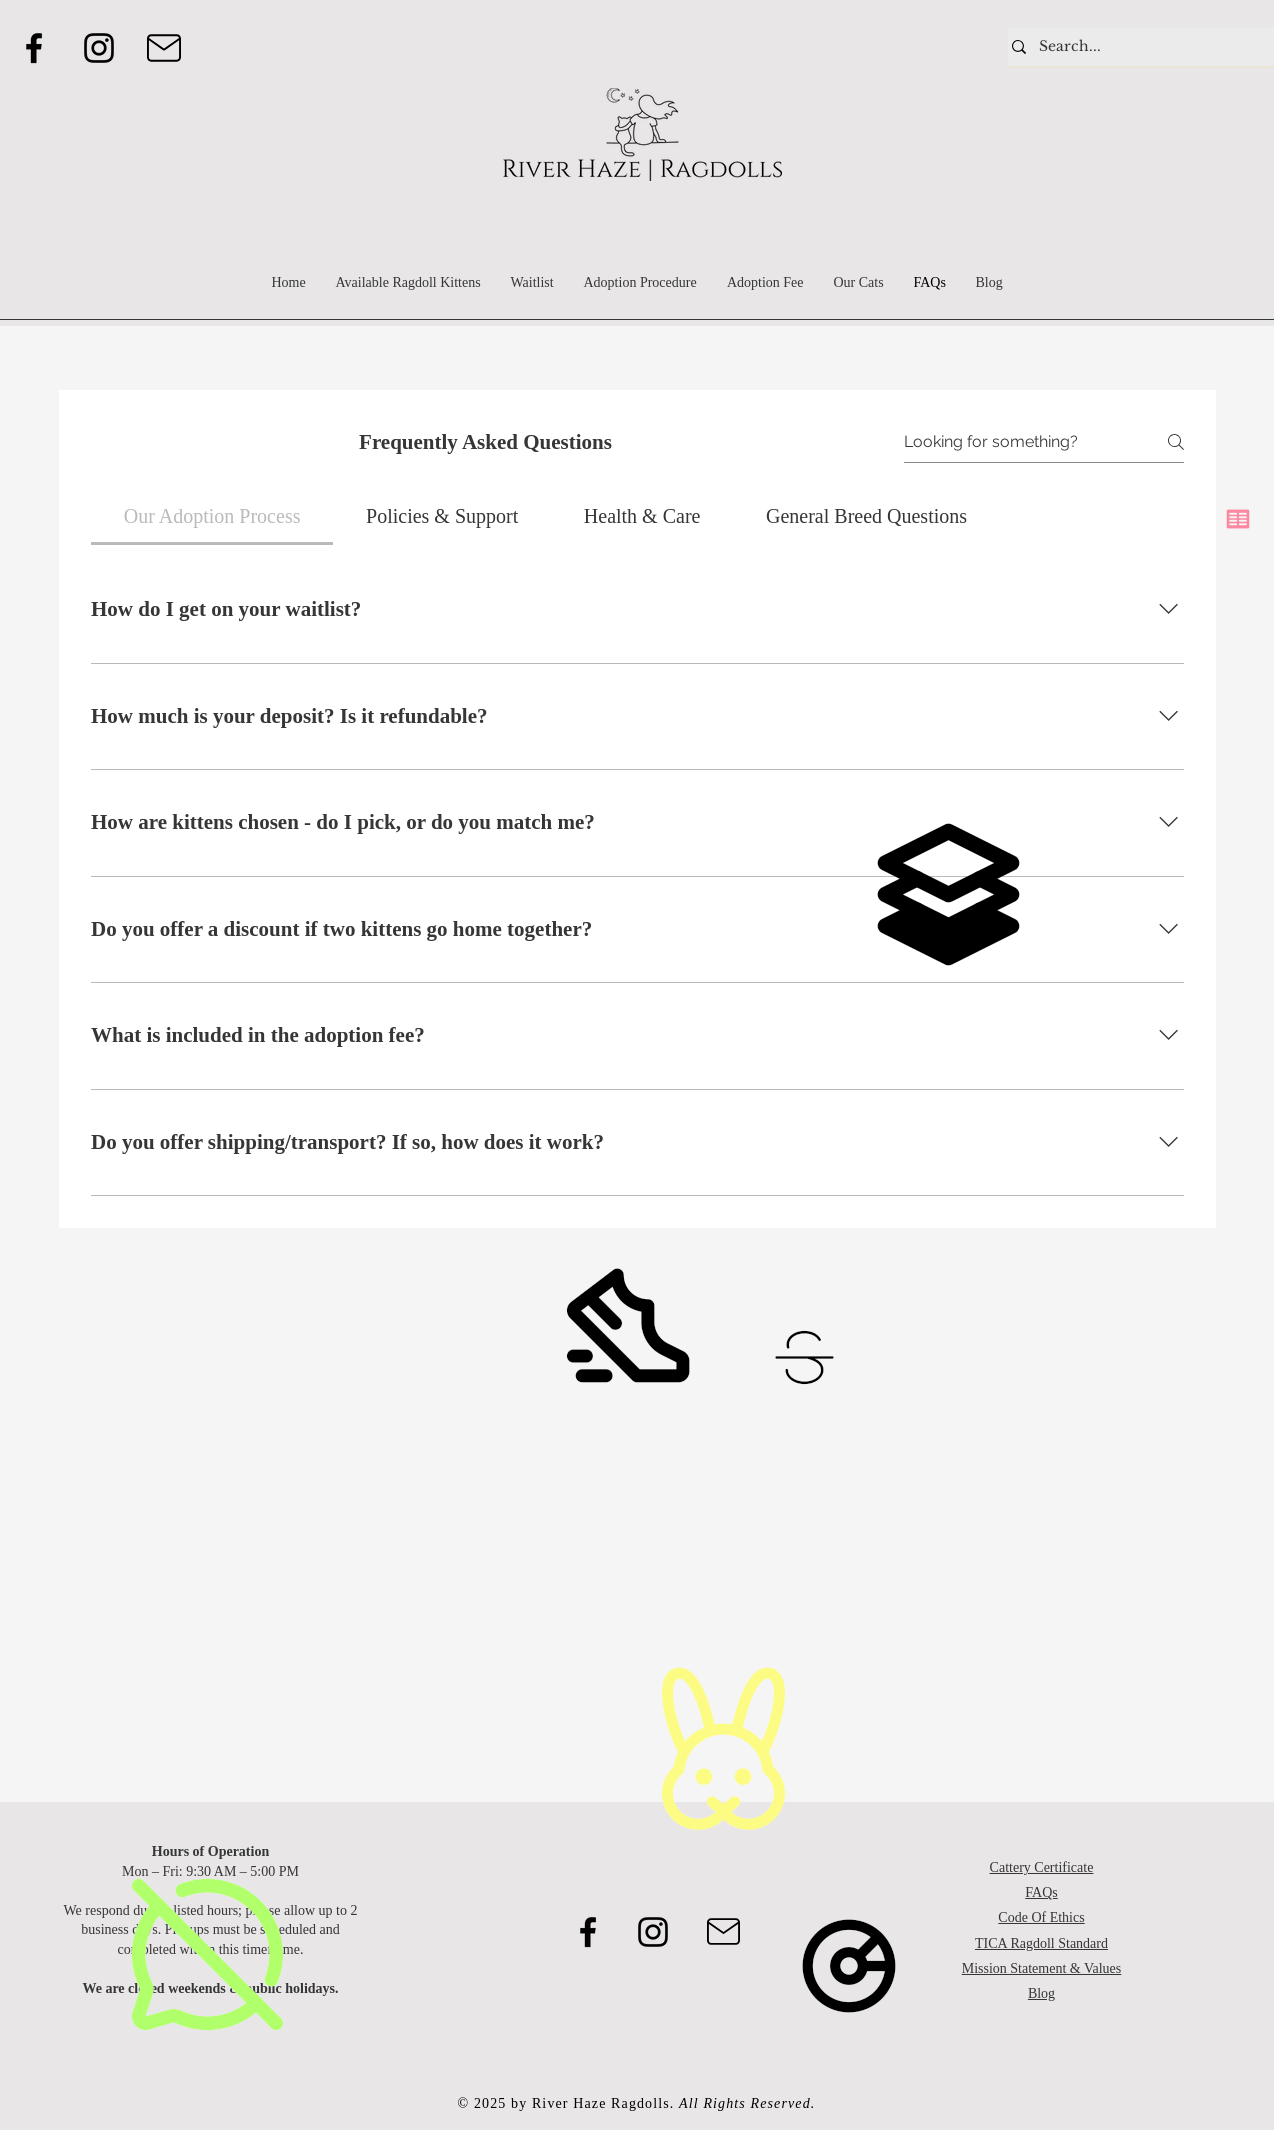 This screenshot has height=2130, width=1274. Describe the element at coordinates (1238, 519) in the screenshot. I see `switch to multi-column text layout` at that location.